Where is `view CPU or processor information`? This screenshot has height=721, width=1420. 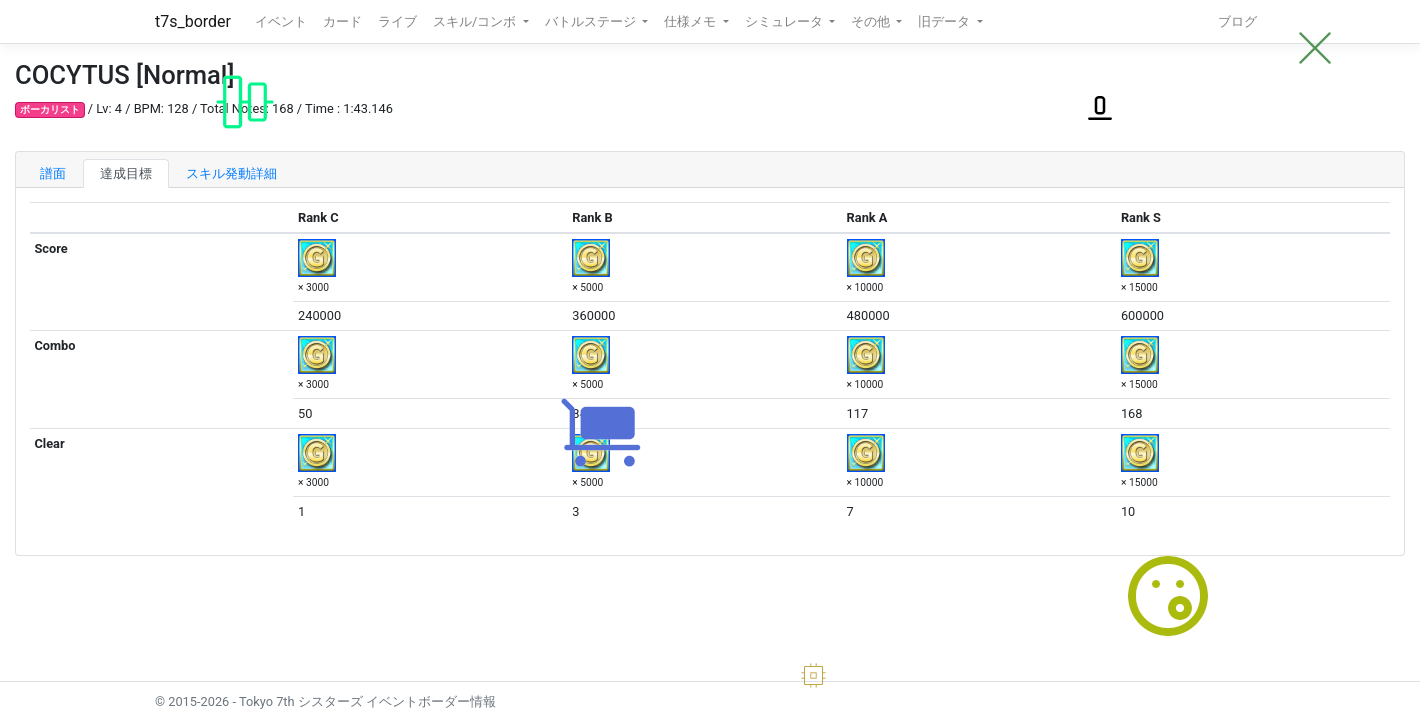
view CPU or processor information is located at coordinates (813, 675).